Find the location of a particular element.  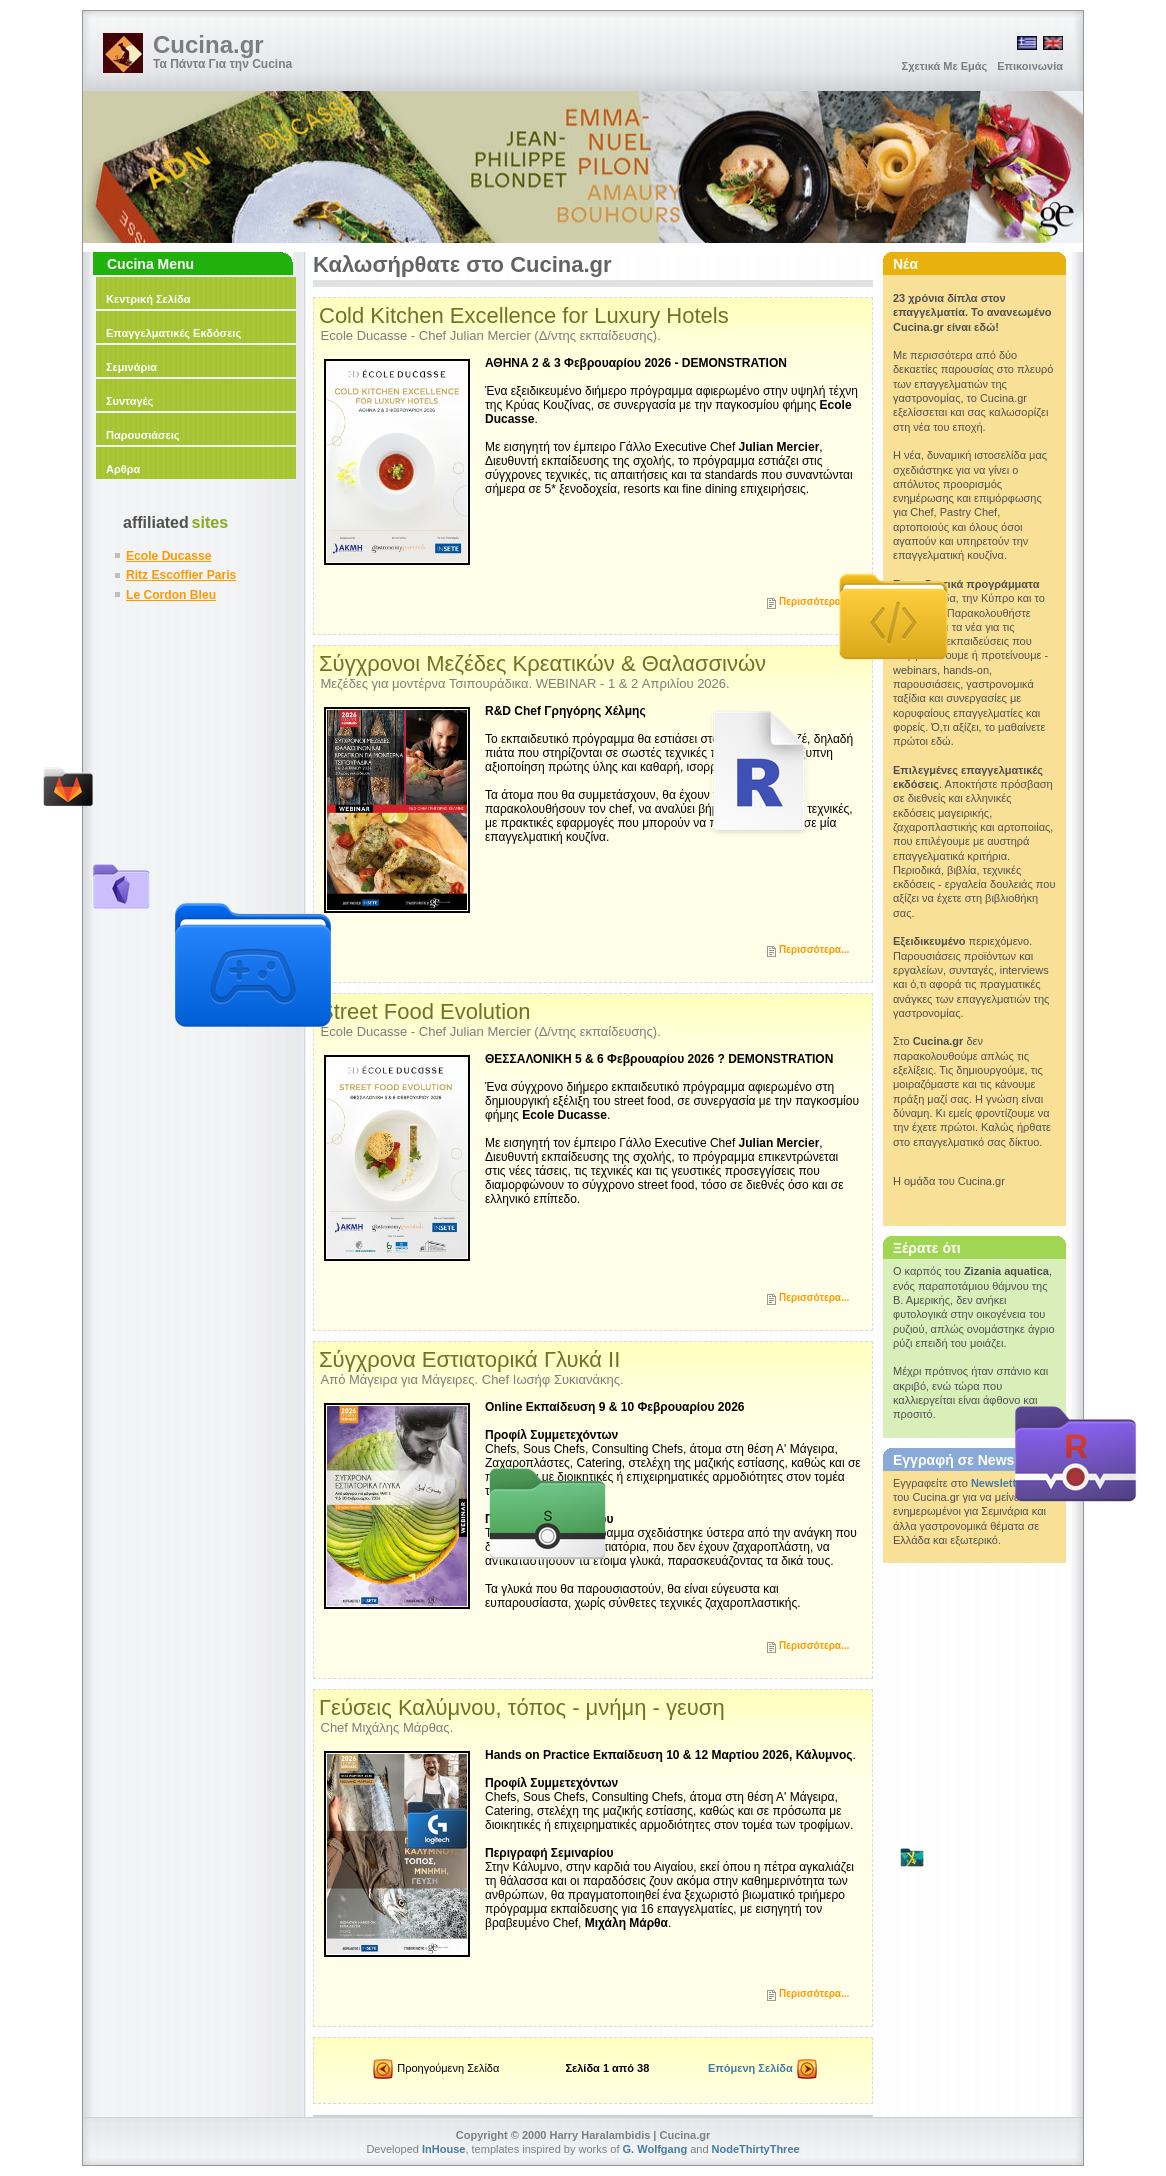

an R programming language source file is located at coordinates (759, 773).